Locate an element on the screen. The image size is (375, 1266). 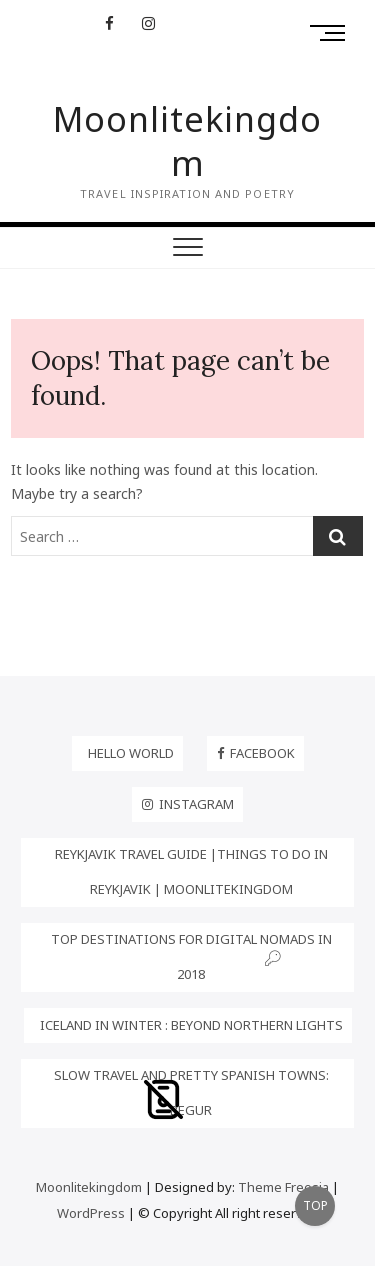
access security or password settings is located at coordinates (272, 958).